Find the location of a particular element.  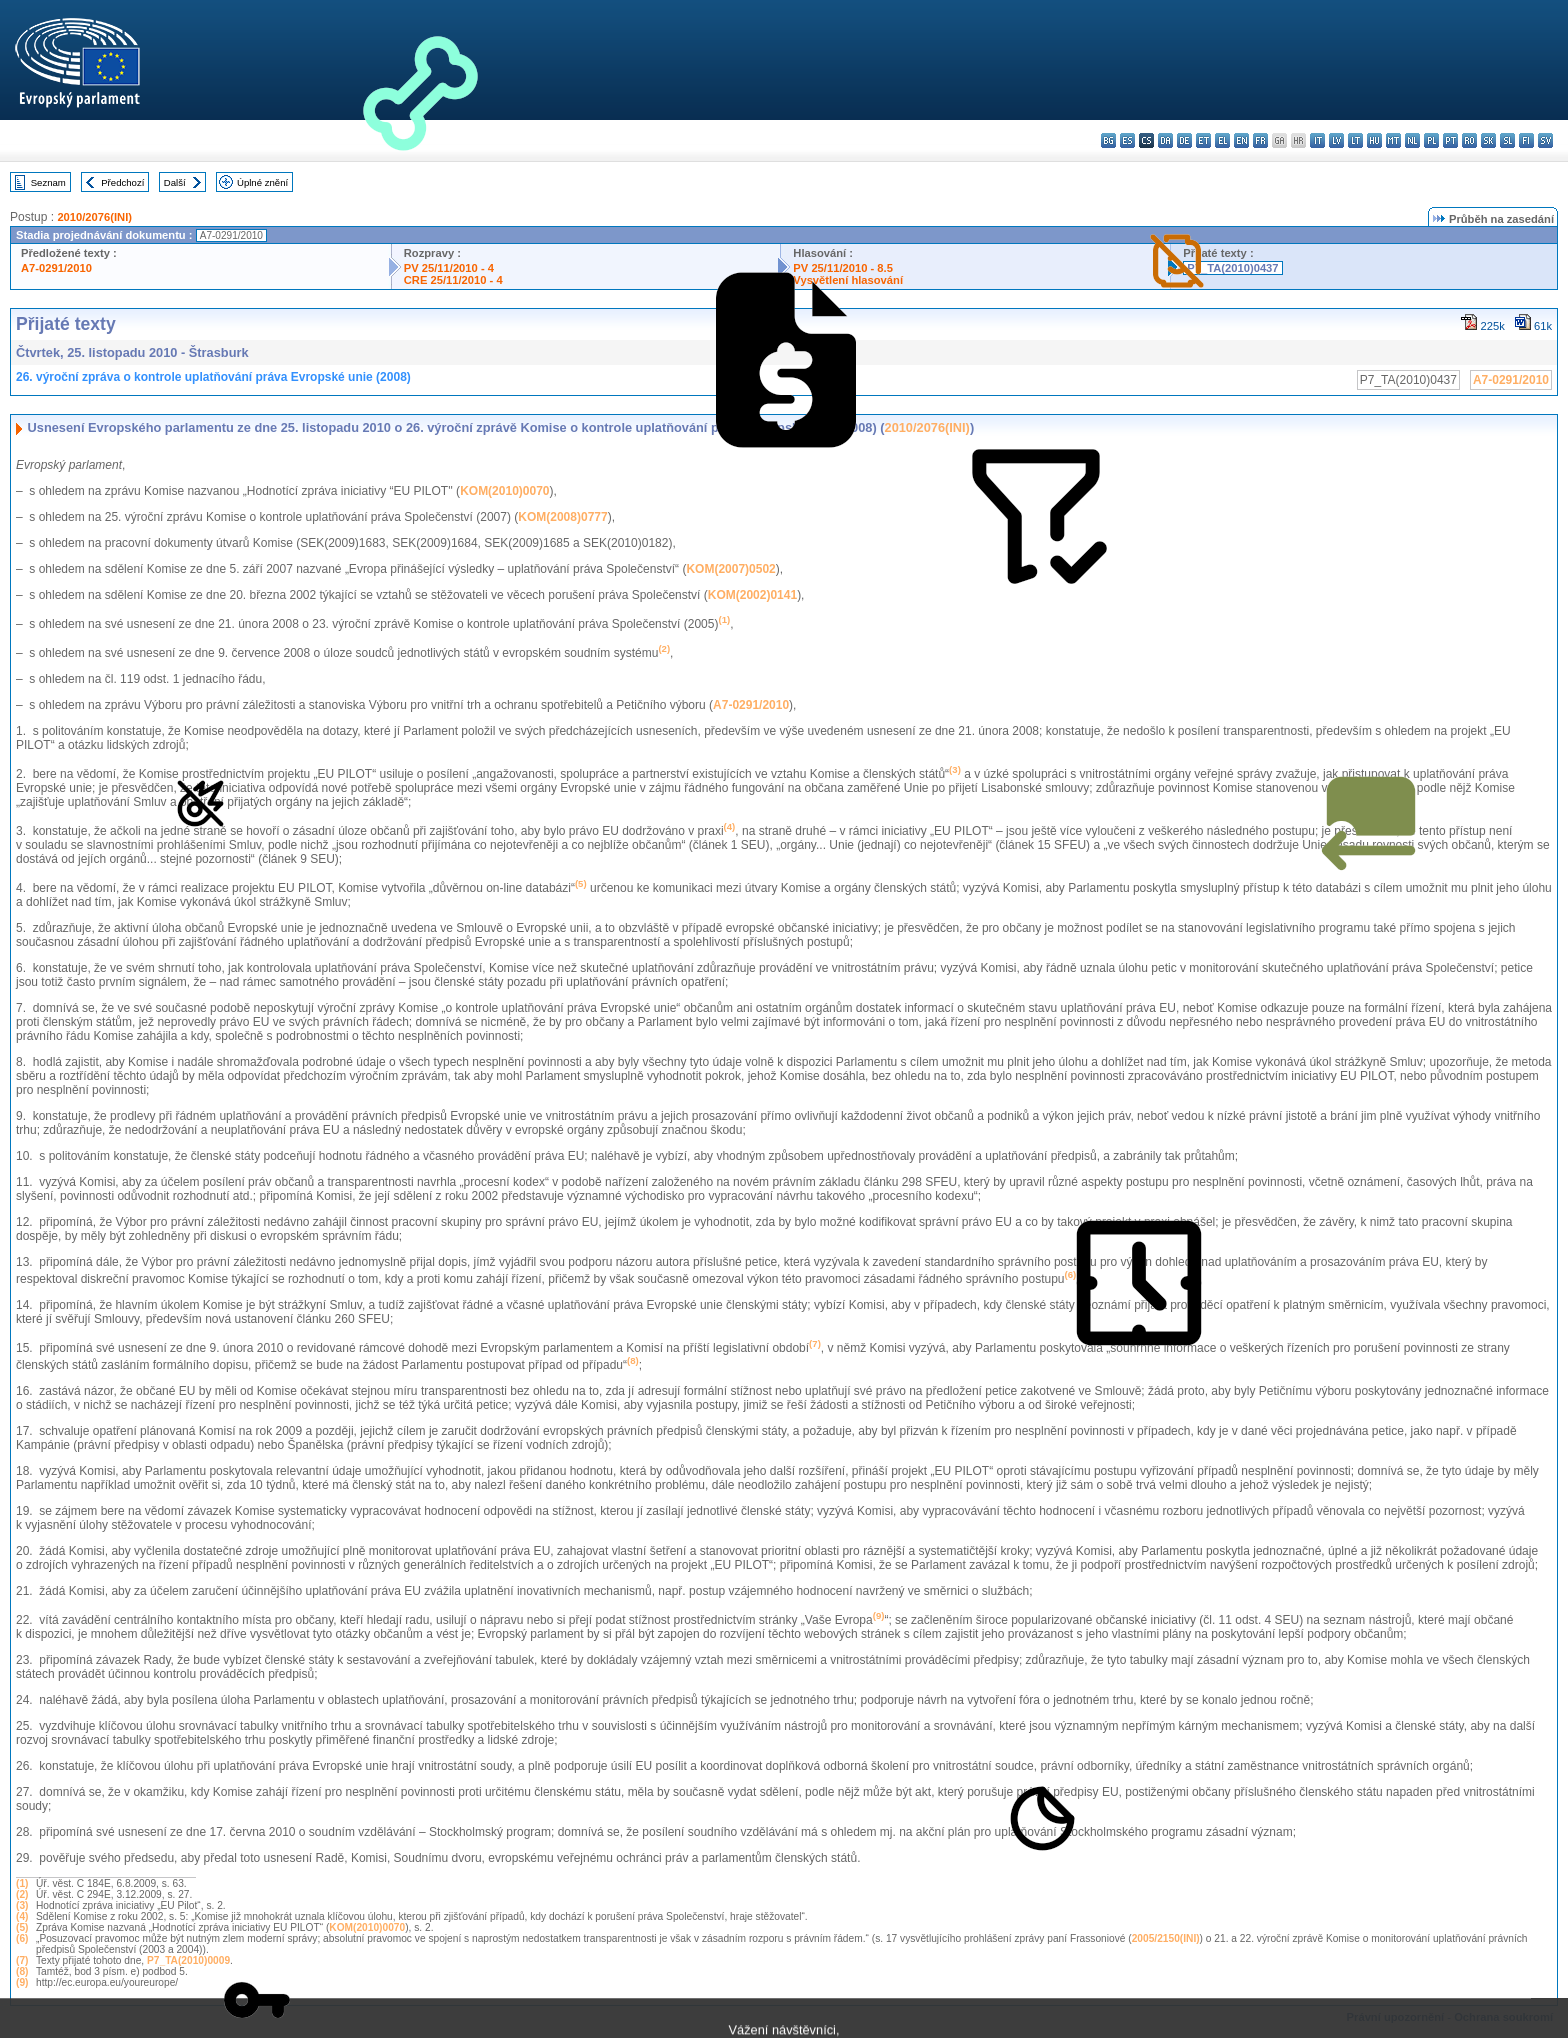

disable or disconnect building blocks integration is located at coordinates (1177, 261).